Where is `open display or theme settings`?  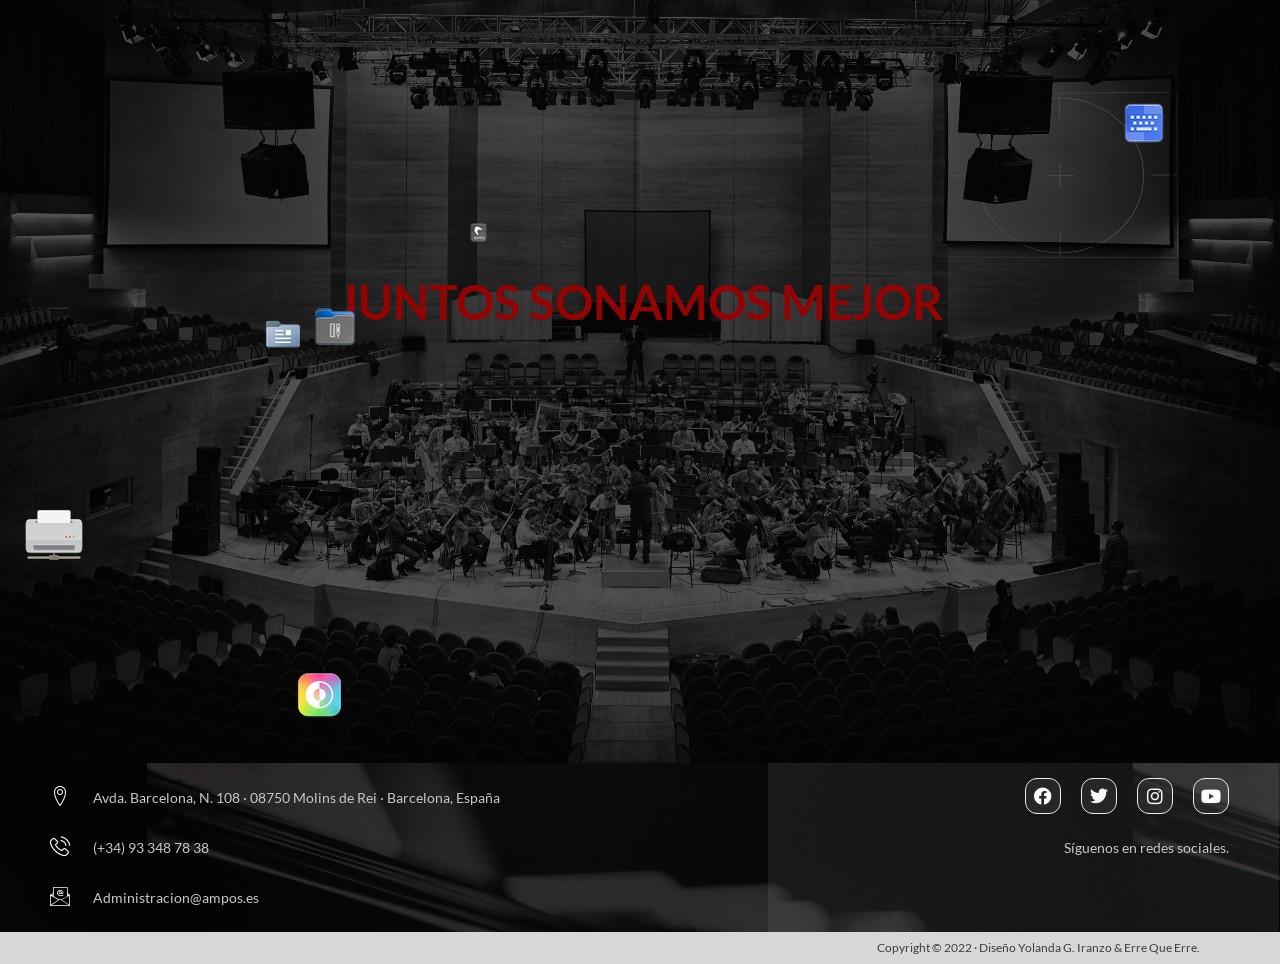
open display or theme settings is located at coordinates (319, 695).